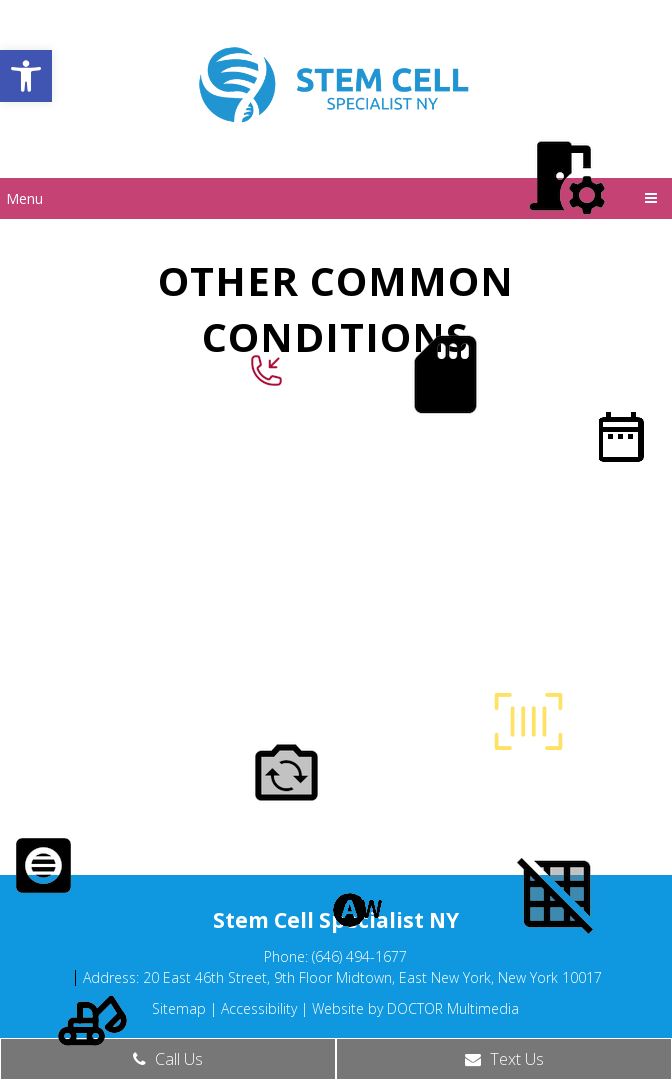  What do you see at coordinates (358, 910) in the screenshot?
I see `toggle automatic white balance` at bounding box center [358, 910].